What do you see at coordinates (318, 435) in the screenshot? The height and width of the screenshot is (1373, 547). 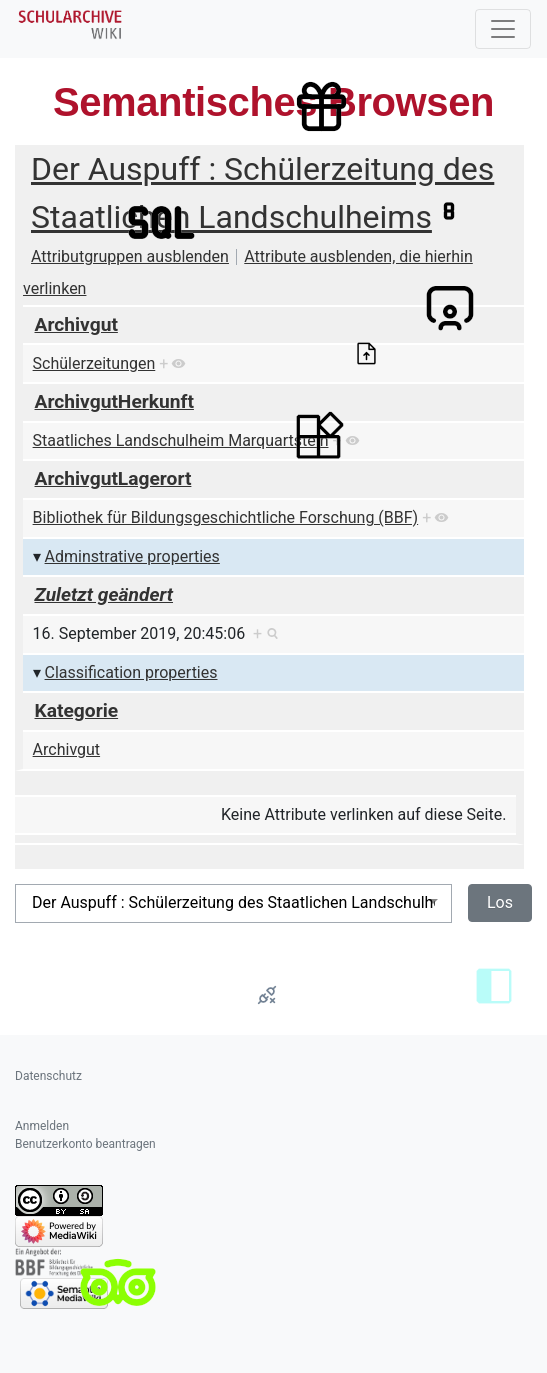 I see `open the extensions marketplace` at bounding box center [318, 435].